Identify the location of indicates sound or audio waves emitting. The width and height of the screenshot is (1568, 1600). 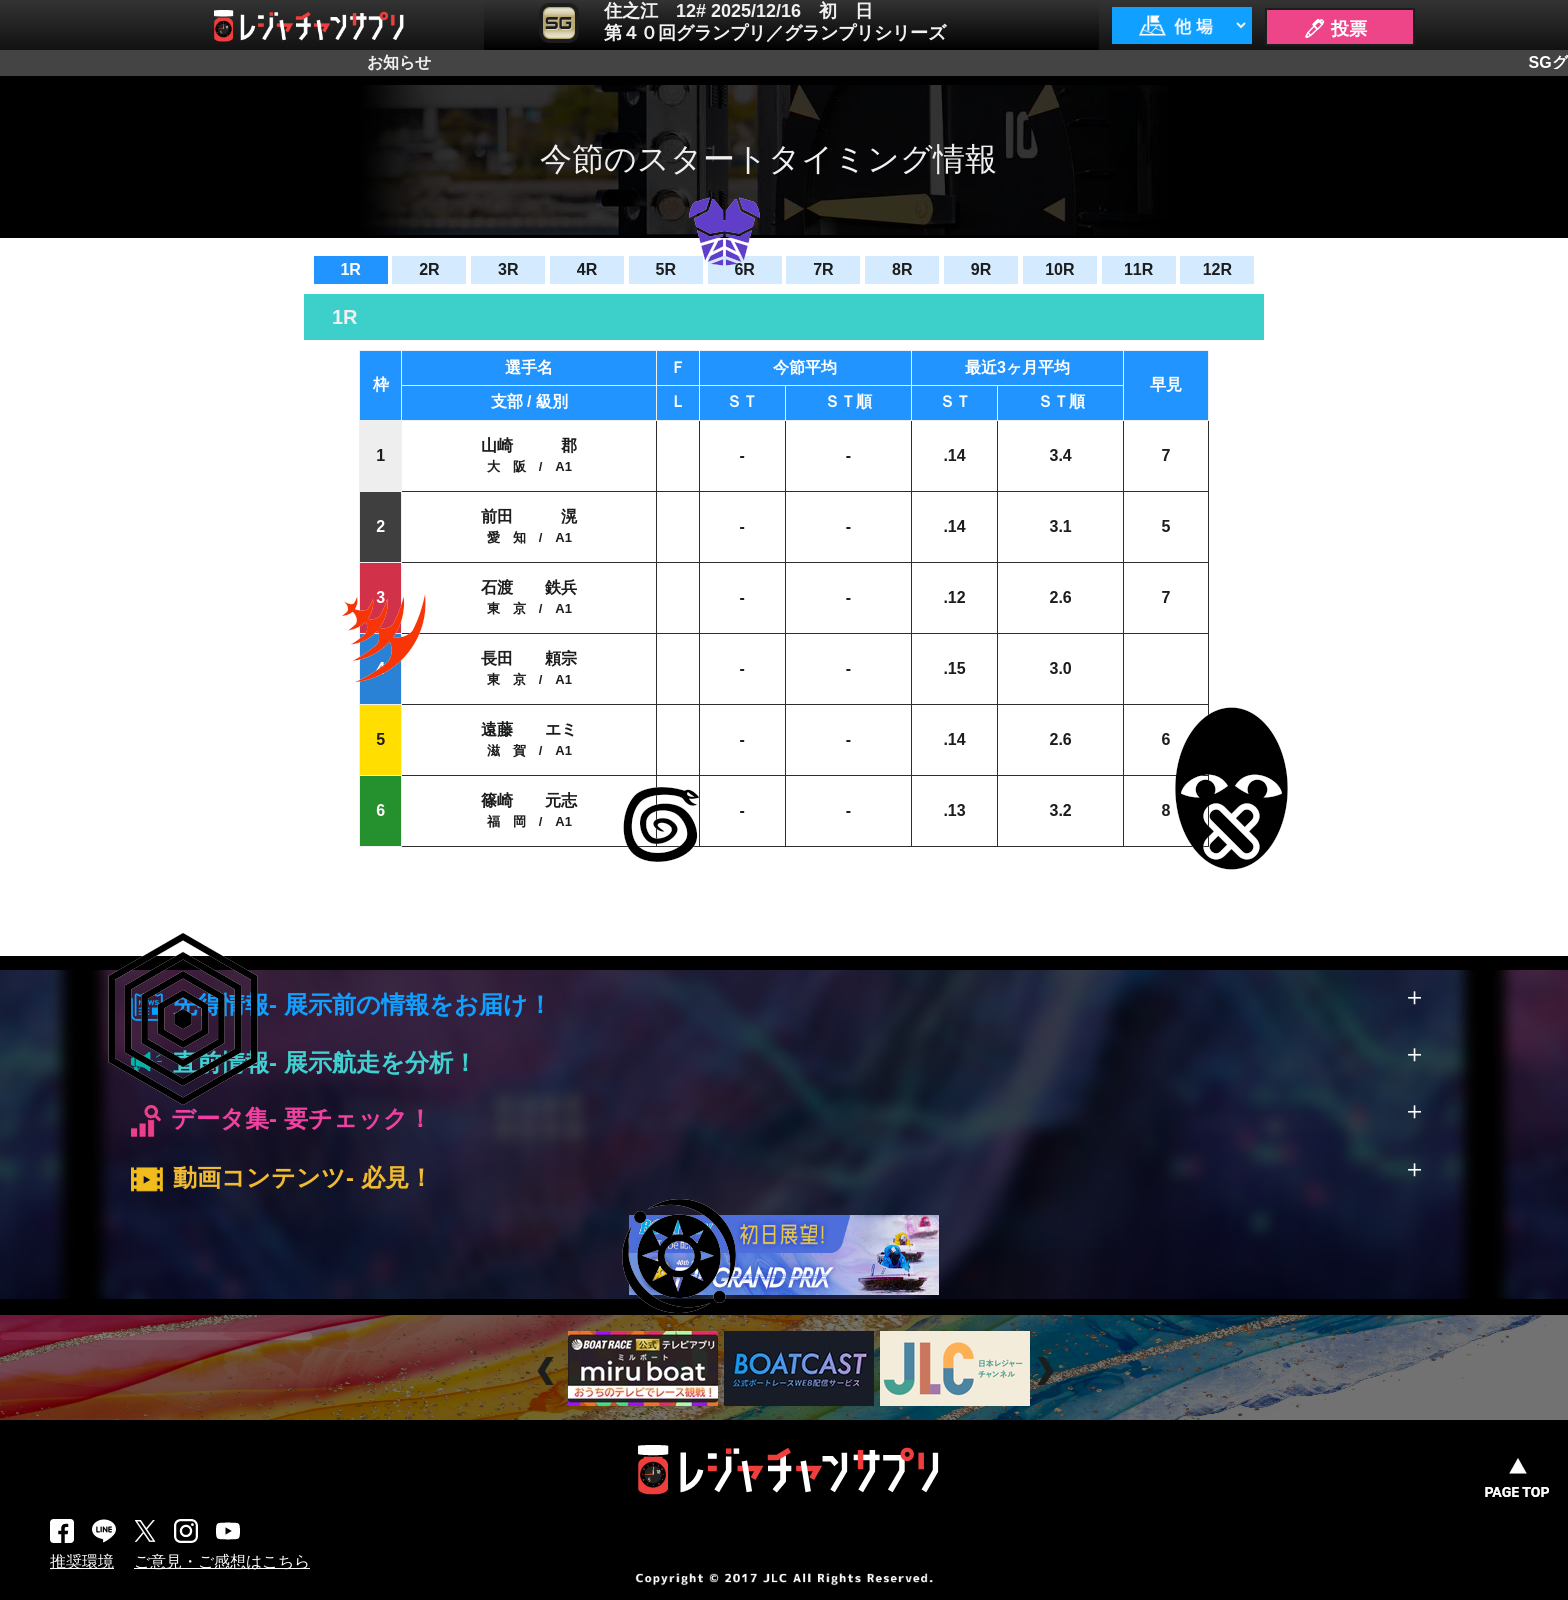
(381, 638).